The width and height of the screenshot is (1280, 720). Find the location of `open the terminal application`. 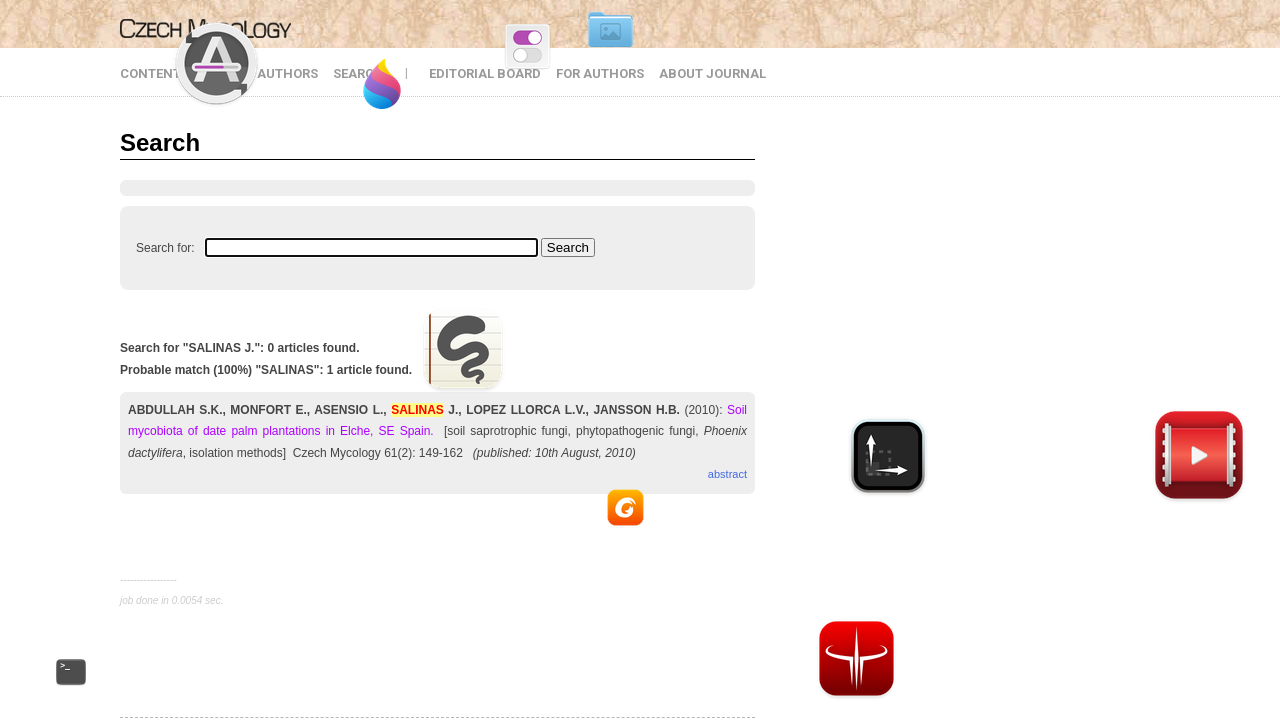

open the terminal application is located at coordinates (71, 672).